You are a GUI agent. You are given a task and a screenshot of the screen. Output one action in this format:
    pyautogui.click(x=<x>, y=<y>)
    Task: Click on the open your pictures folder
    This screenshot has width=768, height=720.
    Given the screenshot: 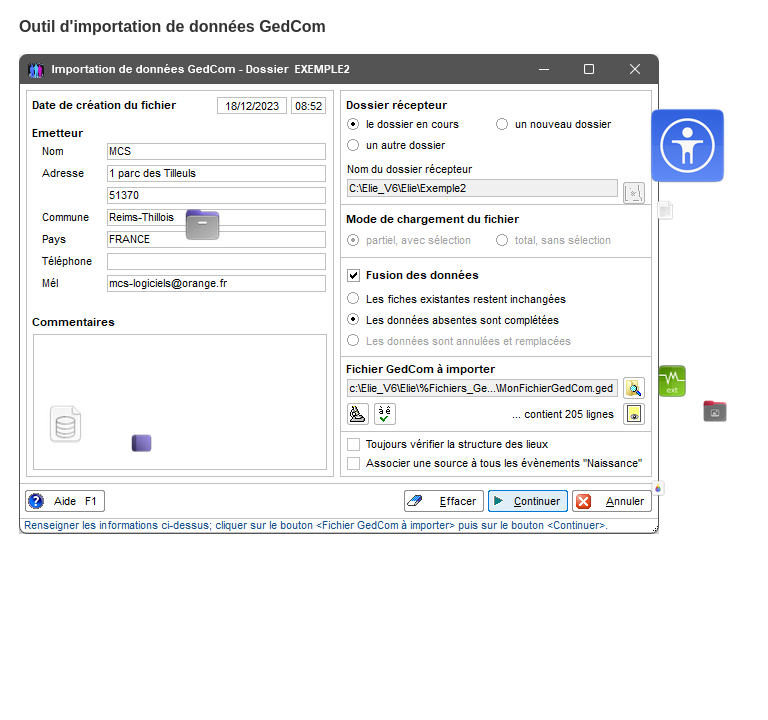 What is the action you would take?
    pyautogui.click(x=715, y=411)
    